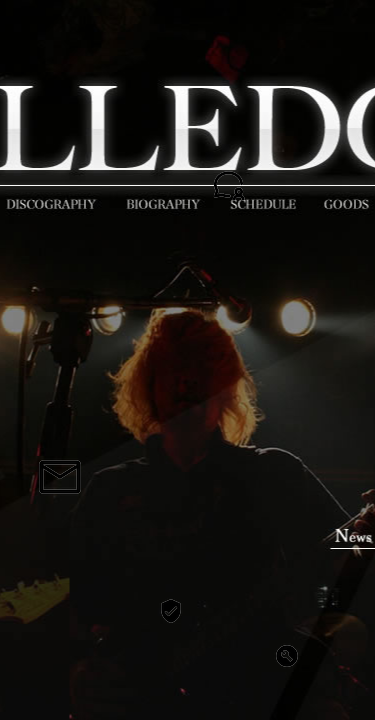 The width and height of the screenshot is (375, 720). I want to click on indicates a verified or trusted user account, so click(171, 611).